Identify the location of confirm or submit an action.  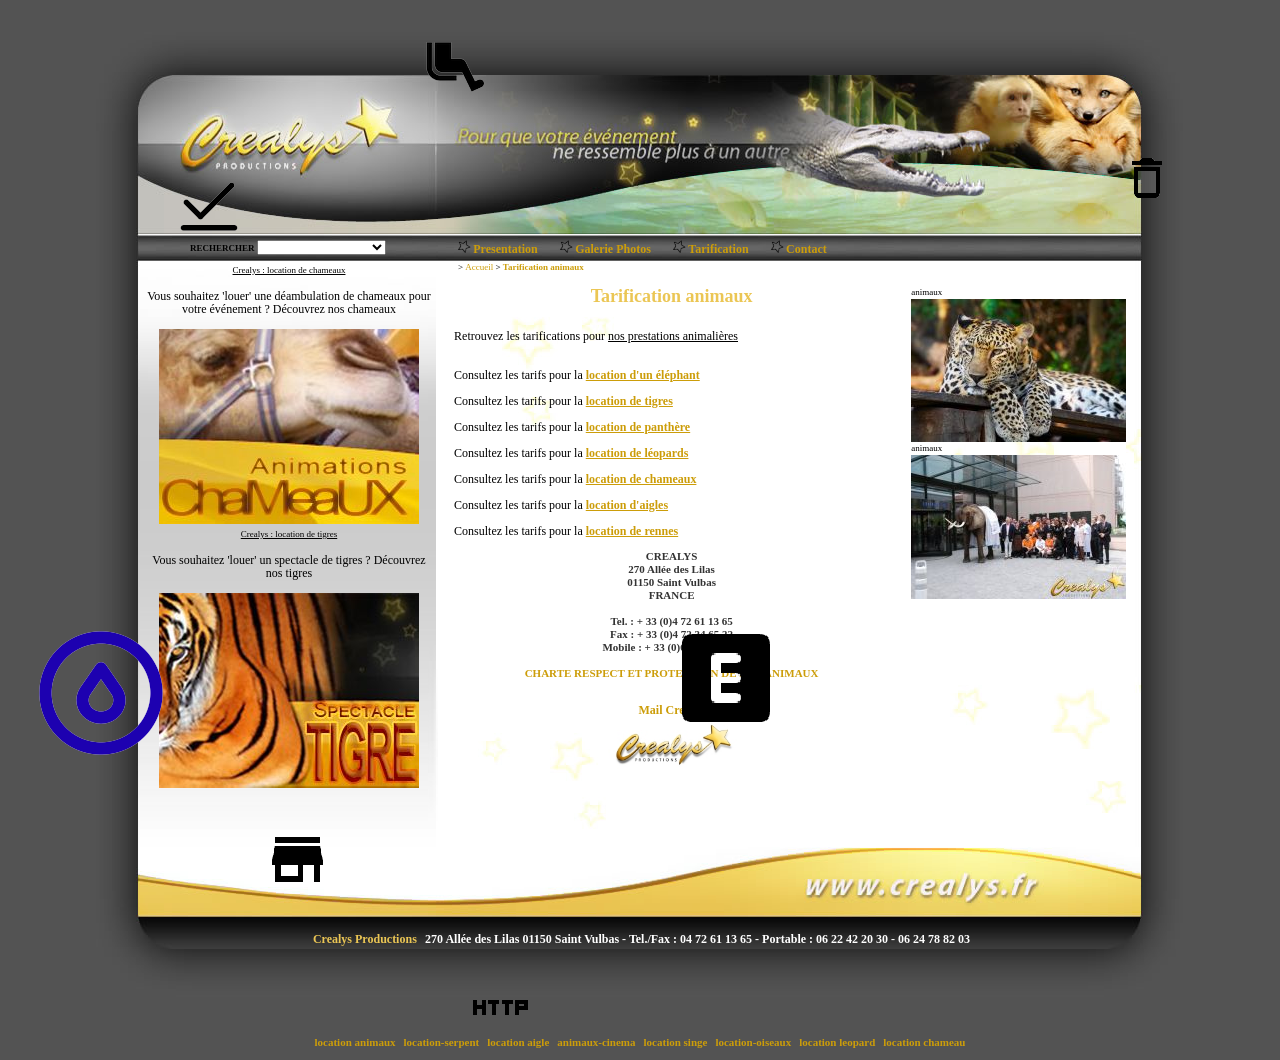
(209, 208).